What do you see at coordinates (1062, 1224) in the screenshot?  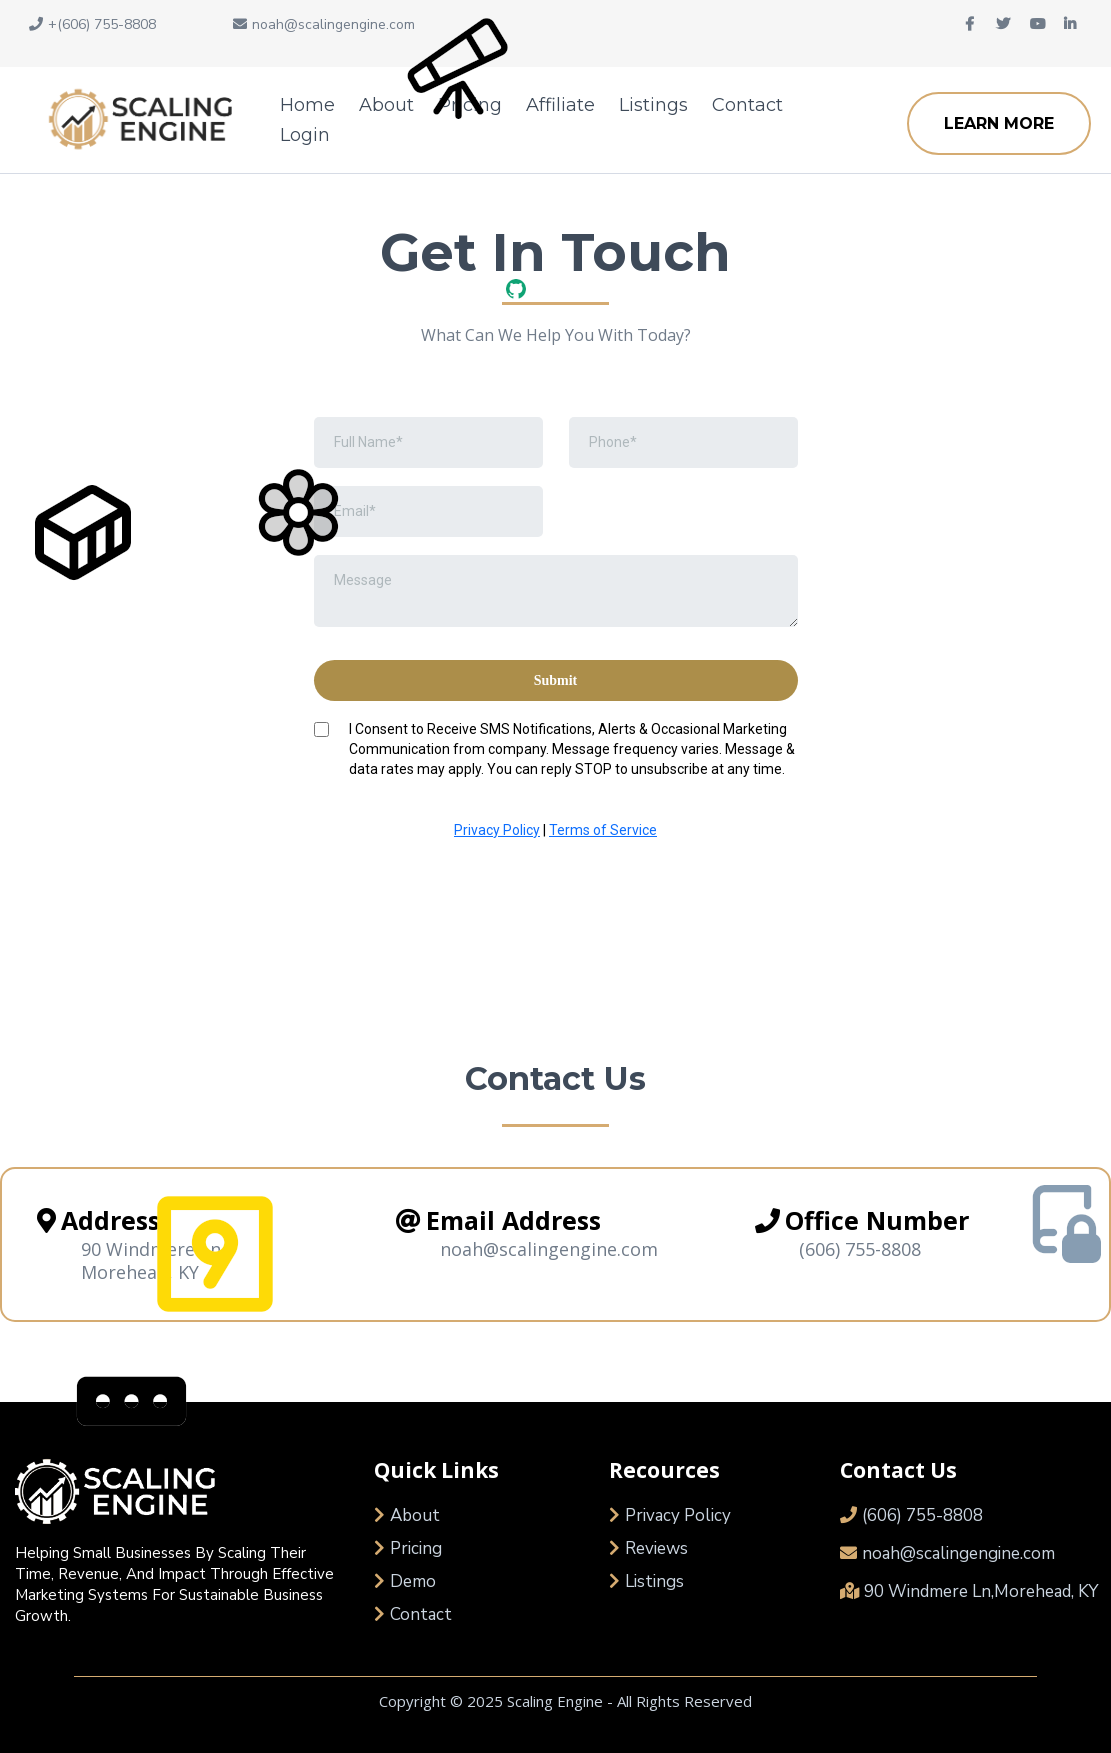 I see `indicates a private or locked repository` at bounding box center [1062, 1224].